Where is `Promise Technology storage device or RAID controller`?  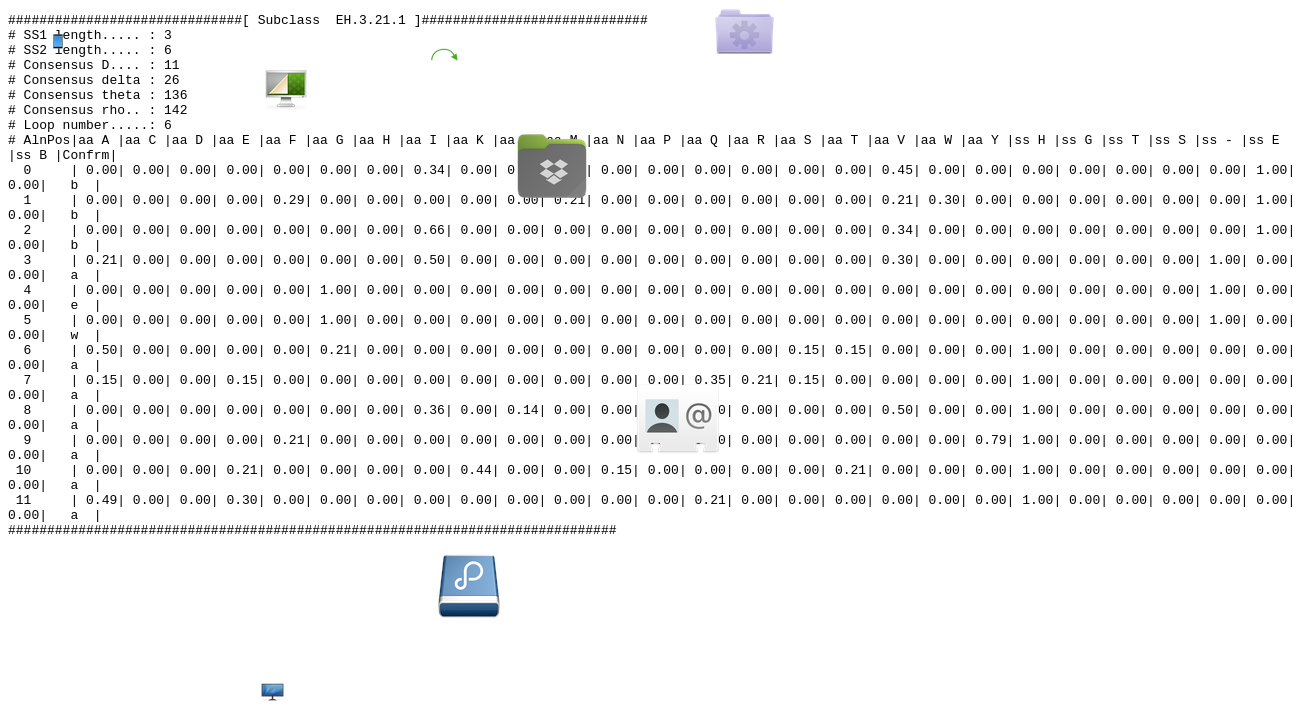 Promise Technology storage device or RAID controller is located at coordinates (469, 588).